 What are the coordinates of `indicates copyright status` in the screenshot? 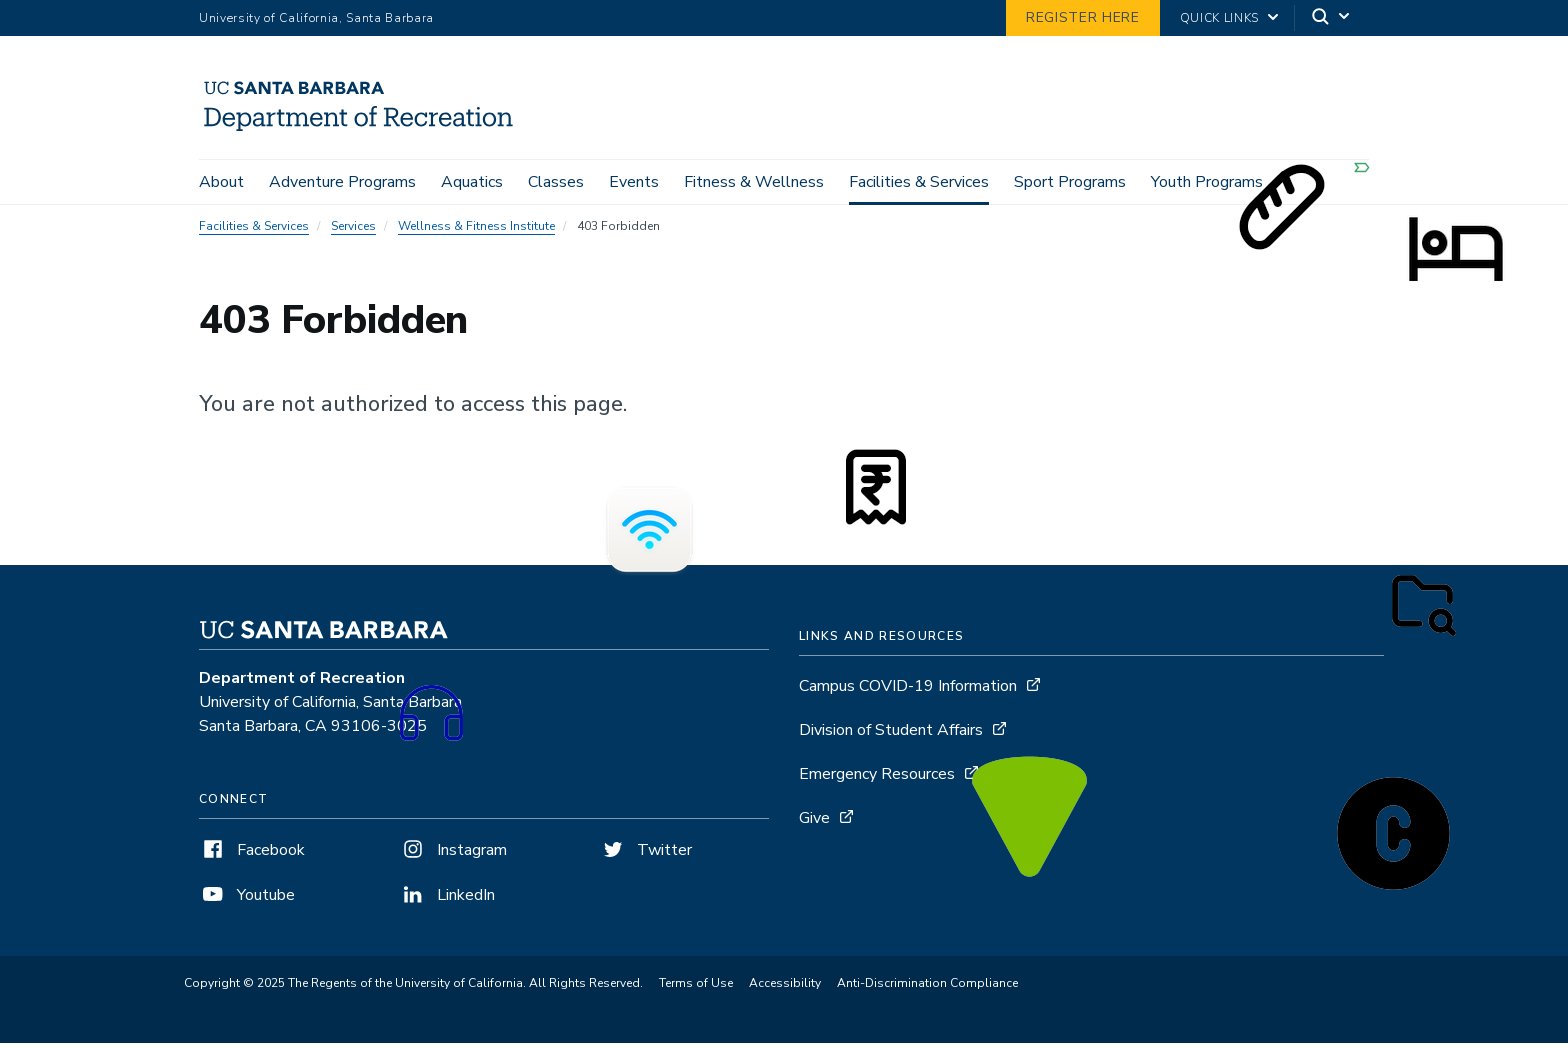 It's located at (1393, 833).